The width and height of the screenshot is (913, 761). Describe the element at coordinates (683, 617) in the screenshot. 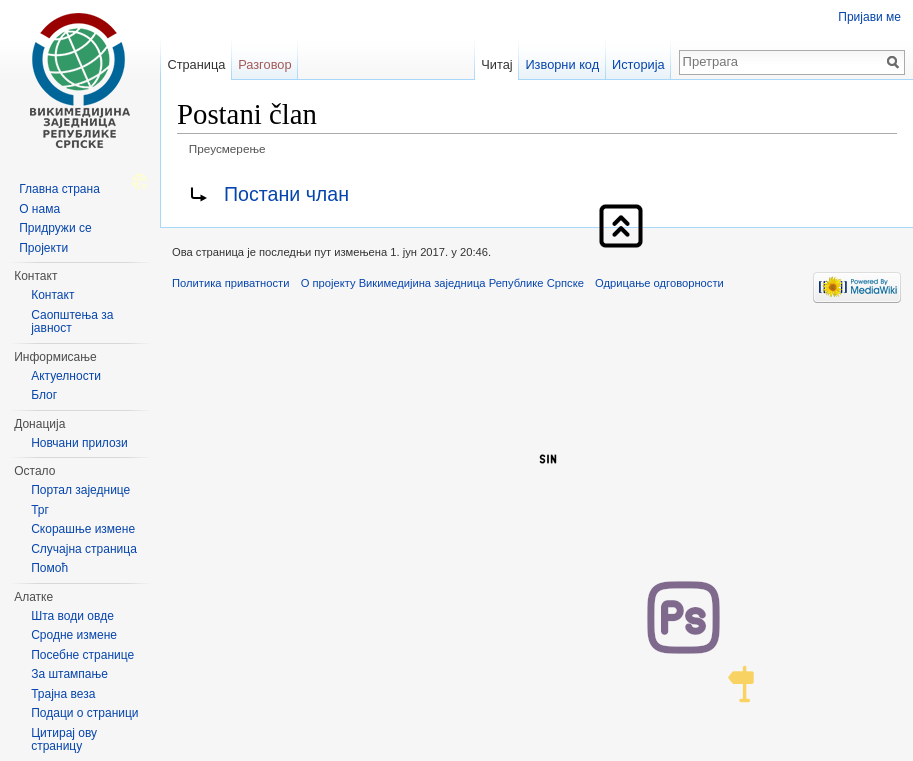

I see `open Adobe Photoshop` at that location.